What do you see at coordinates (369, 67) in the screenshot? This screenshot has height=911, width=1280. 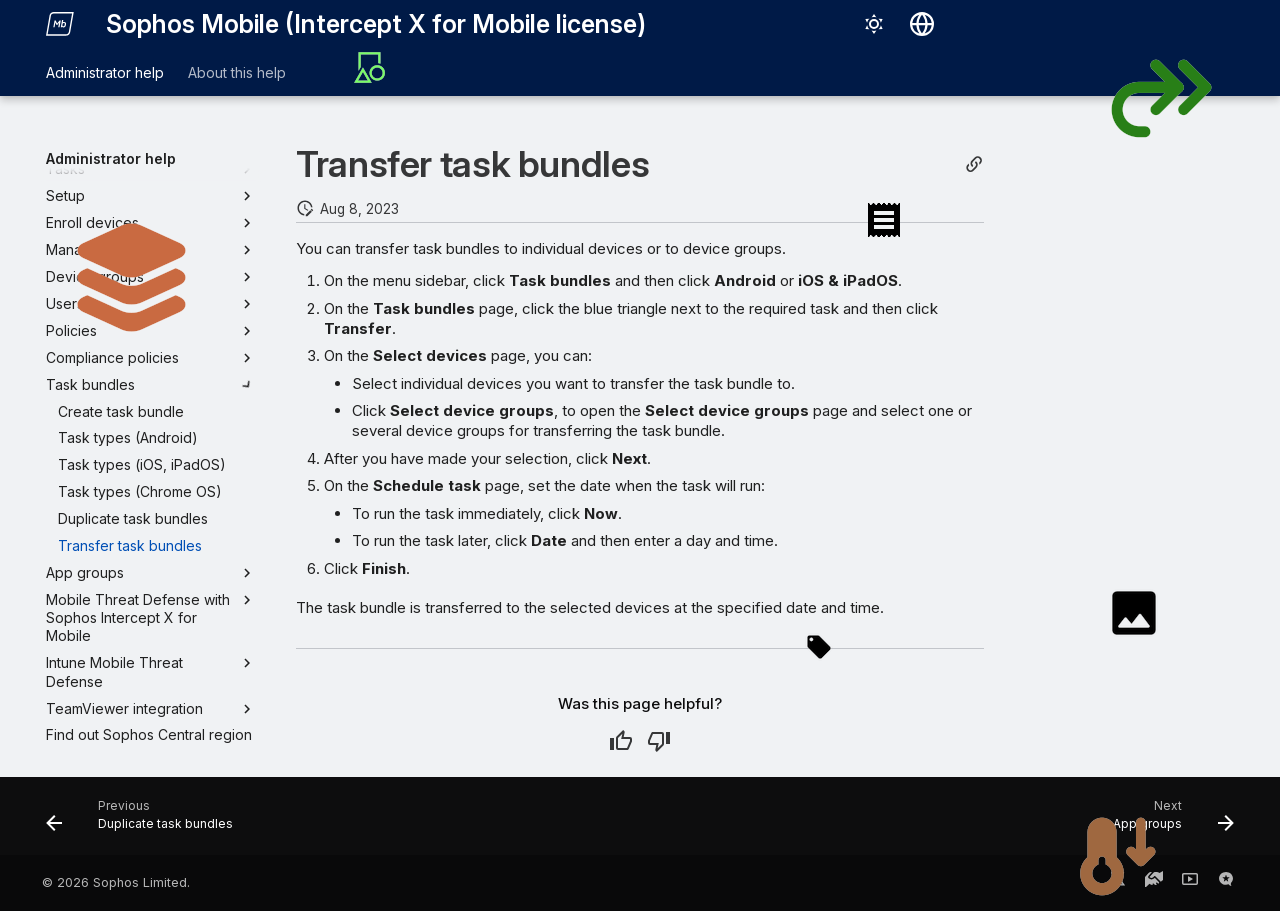 I see `view miscellaneous symbols or special characters` at bounding box center [369, 67].